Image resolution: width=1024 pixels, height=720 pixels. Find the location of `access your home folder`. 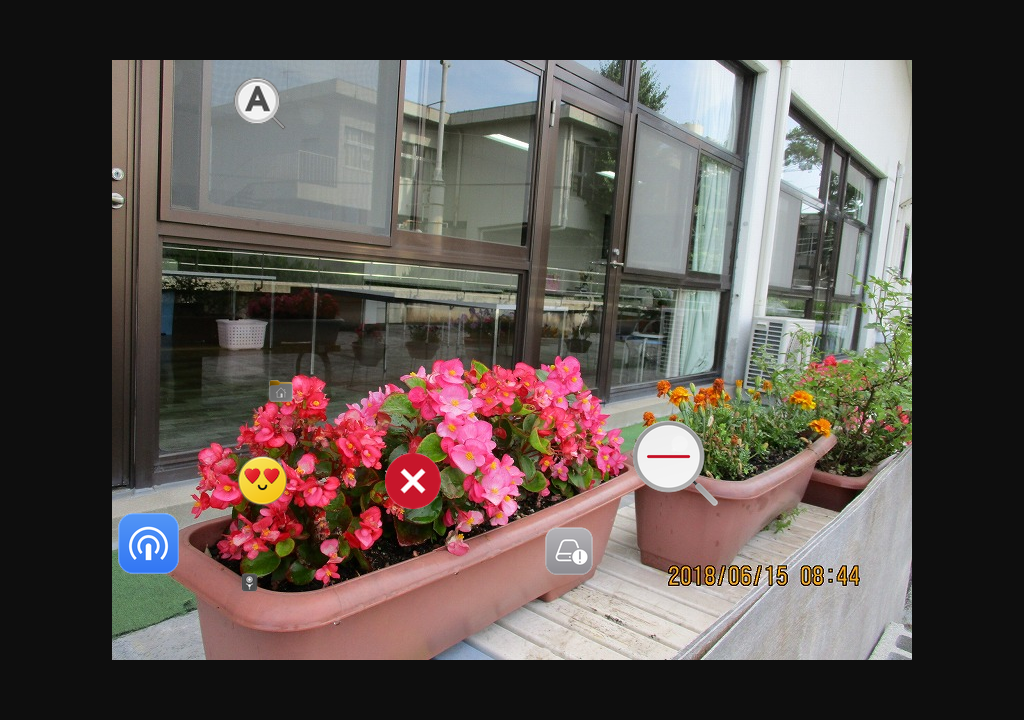

access your home folder is located at coordinates (281, 391).